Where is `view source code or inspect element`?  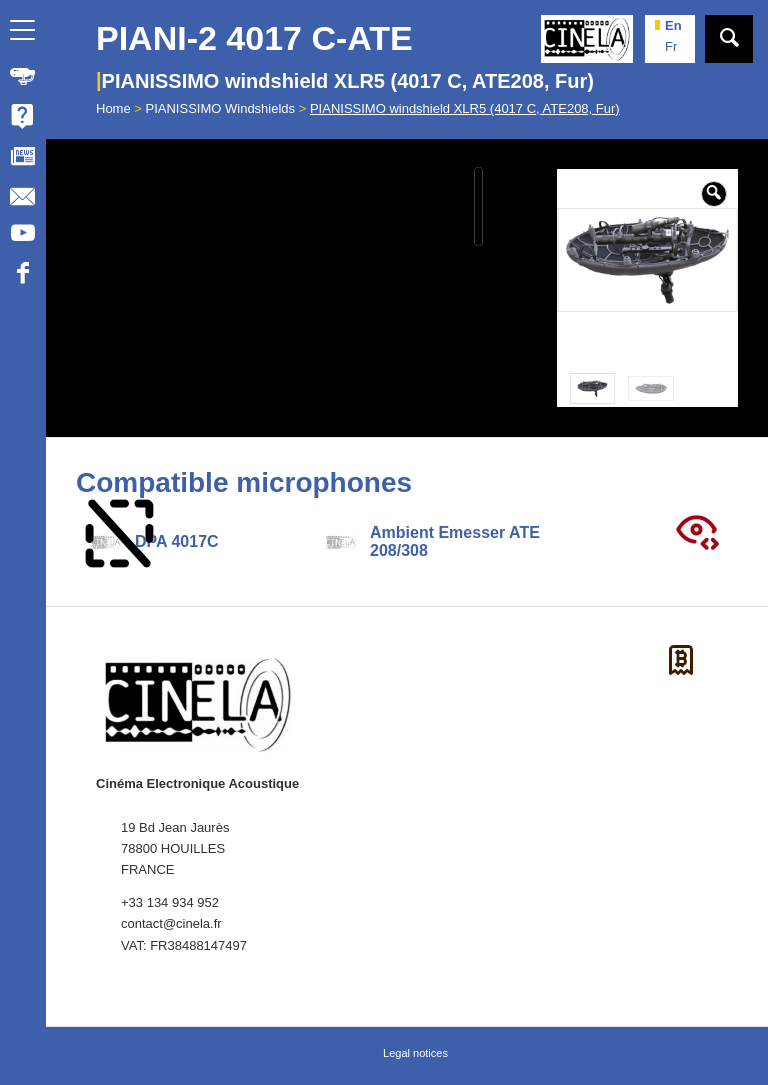
view source code or inspect element is located at coordinates (696, 529).